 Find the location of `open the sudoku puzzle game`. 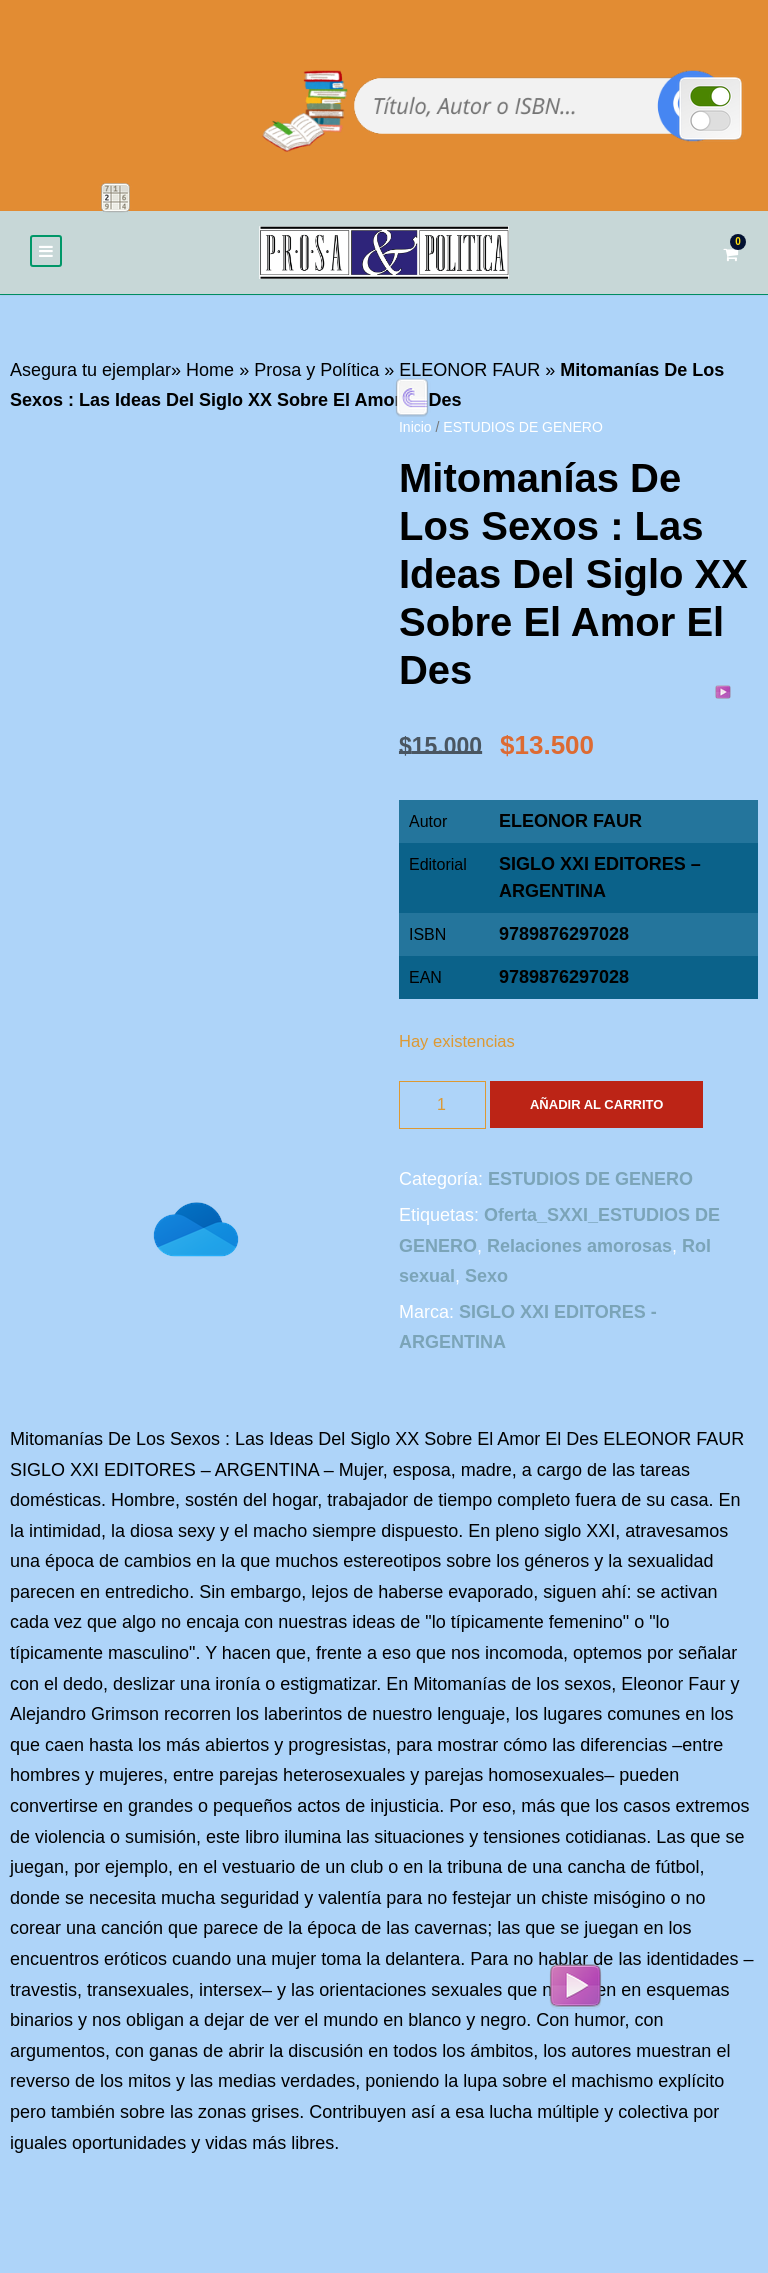

open the sudoku puzzle game is located at coordinates (115, 197).